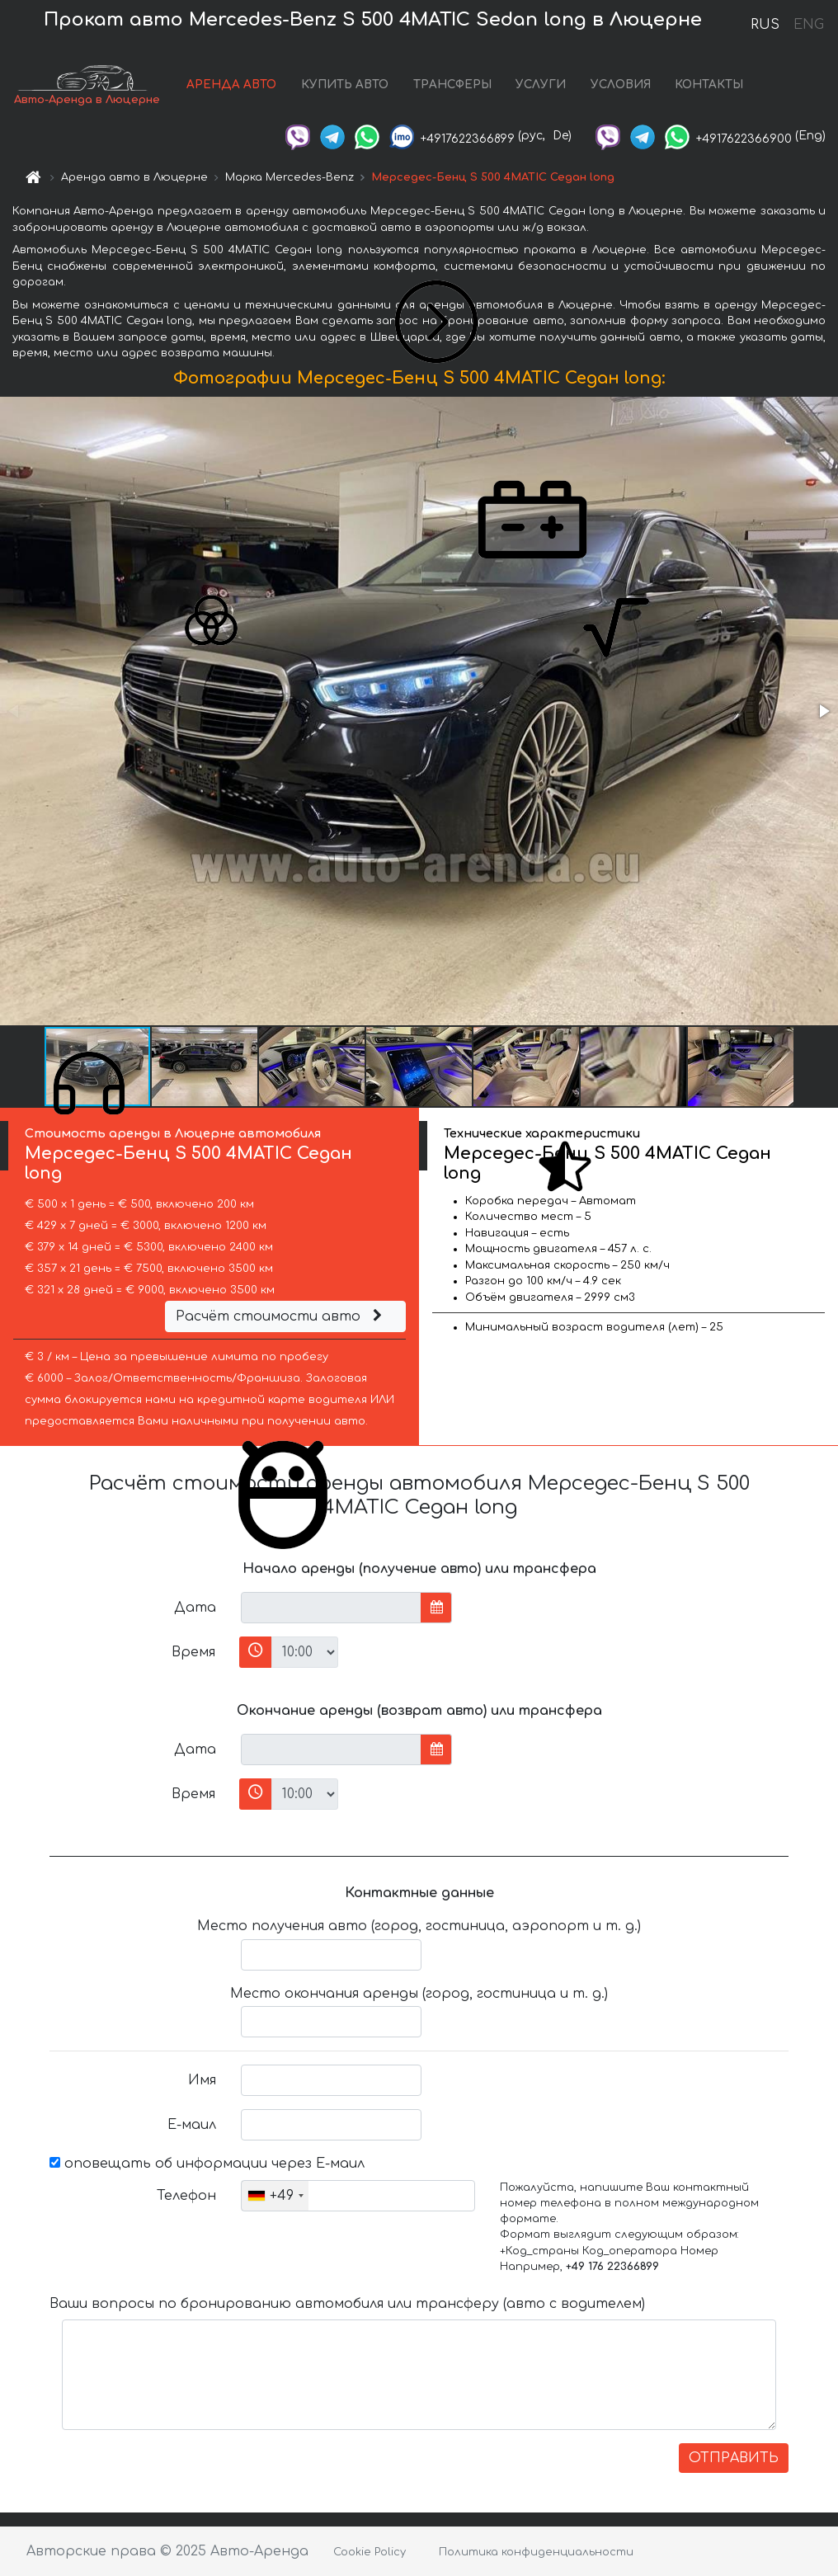 The image size is (838, 2576). Describe the element at coordinates (436, 322) in the screenshot. I see `go to next item or step` at that location.